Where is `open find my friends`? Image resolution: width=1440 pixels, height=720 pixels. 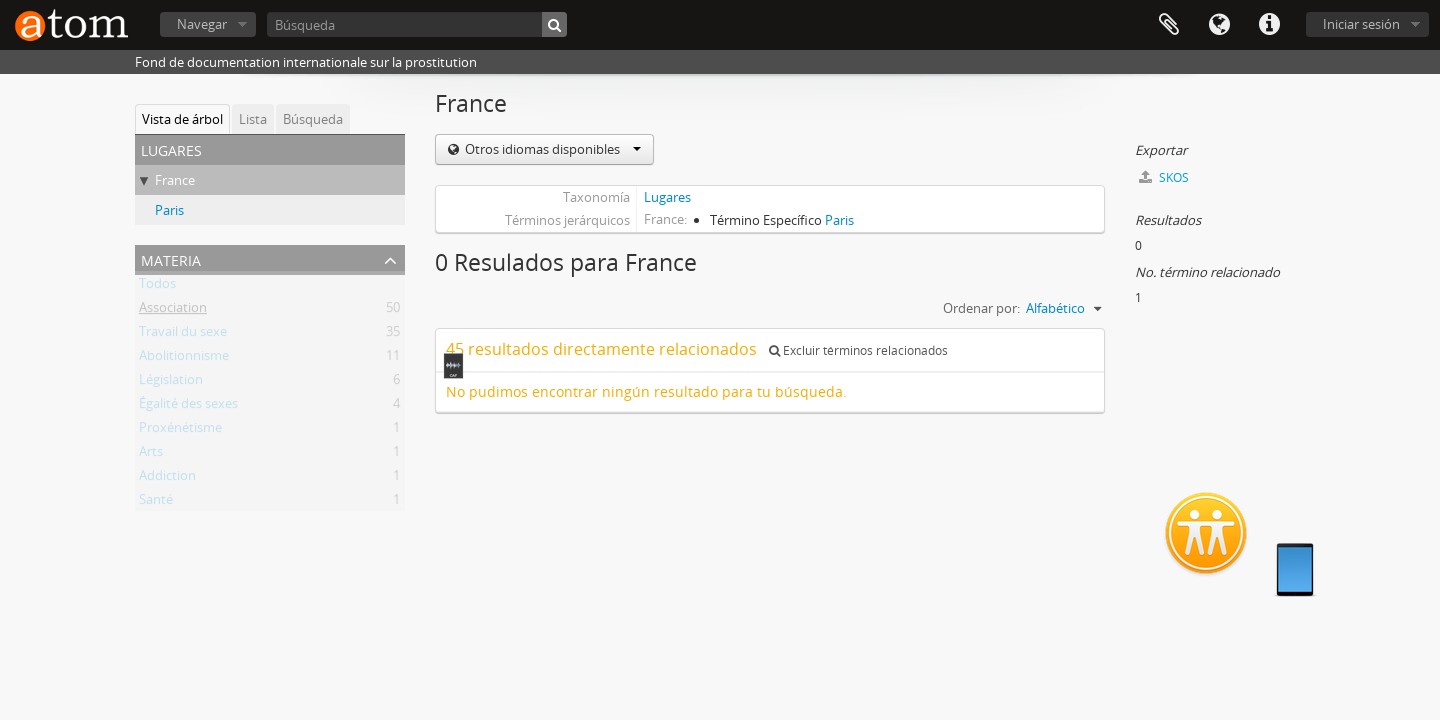
open find my friends is located at coordinates (1206, 533).